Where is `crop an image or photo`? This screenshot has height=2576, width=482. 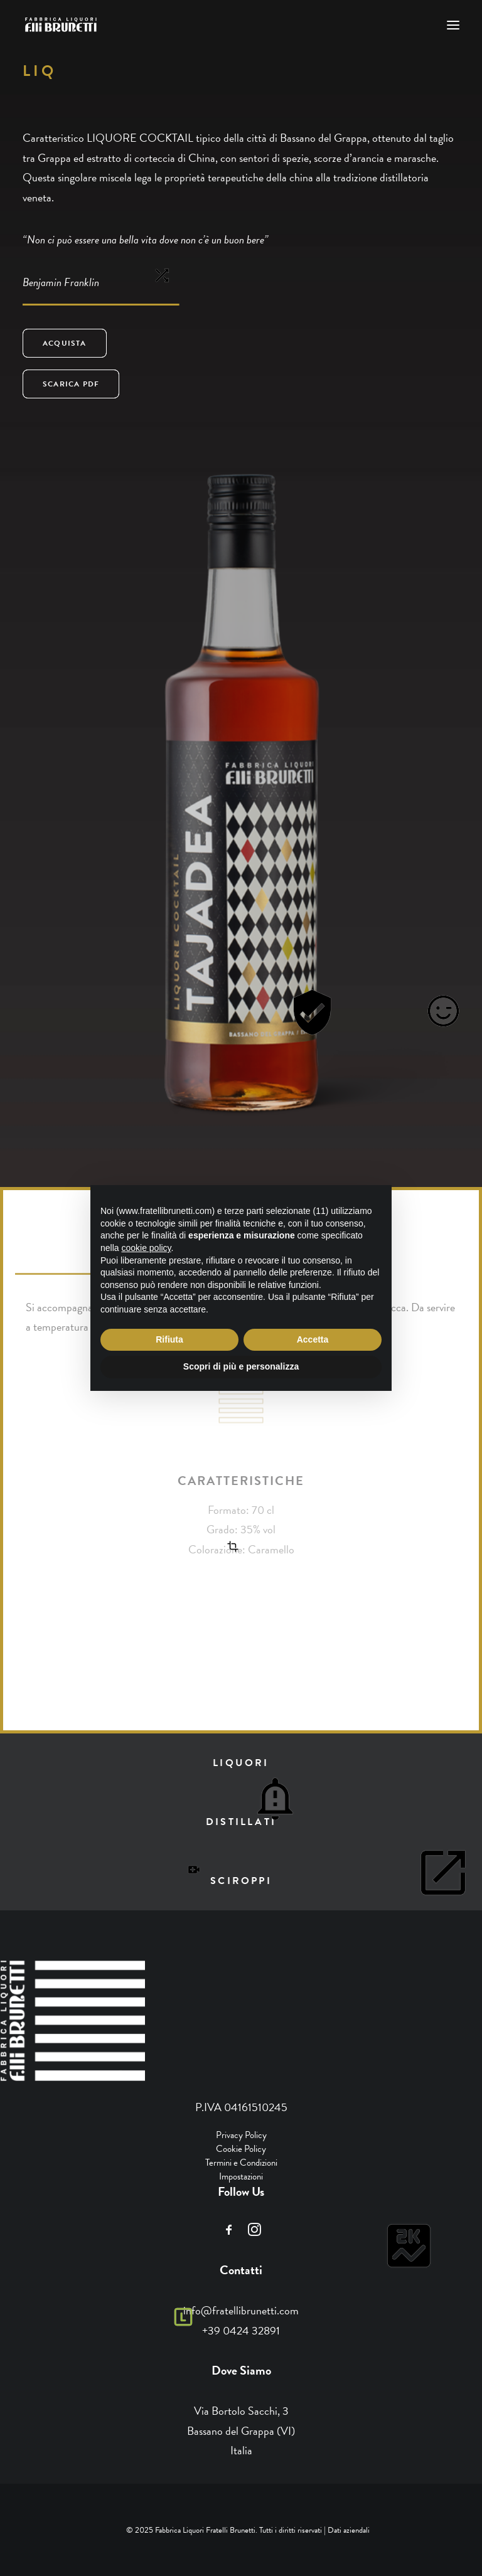
crop an image or photo is located at coordinates (233, 1546).